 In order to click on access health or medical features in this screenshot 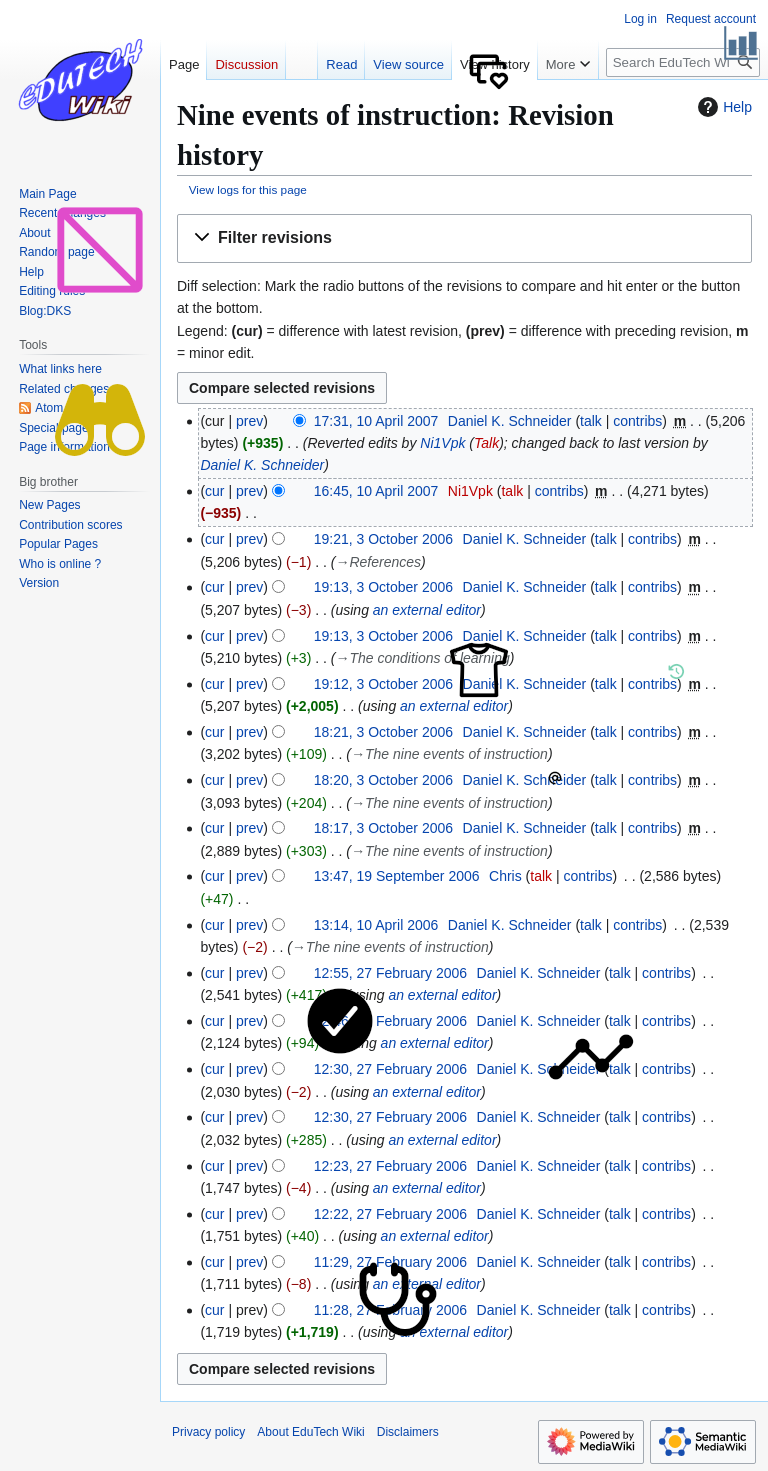, I will do `click(398, 1301)`.